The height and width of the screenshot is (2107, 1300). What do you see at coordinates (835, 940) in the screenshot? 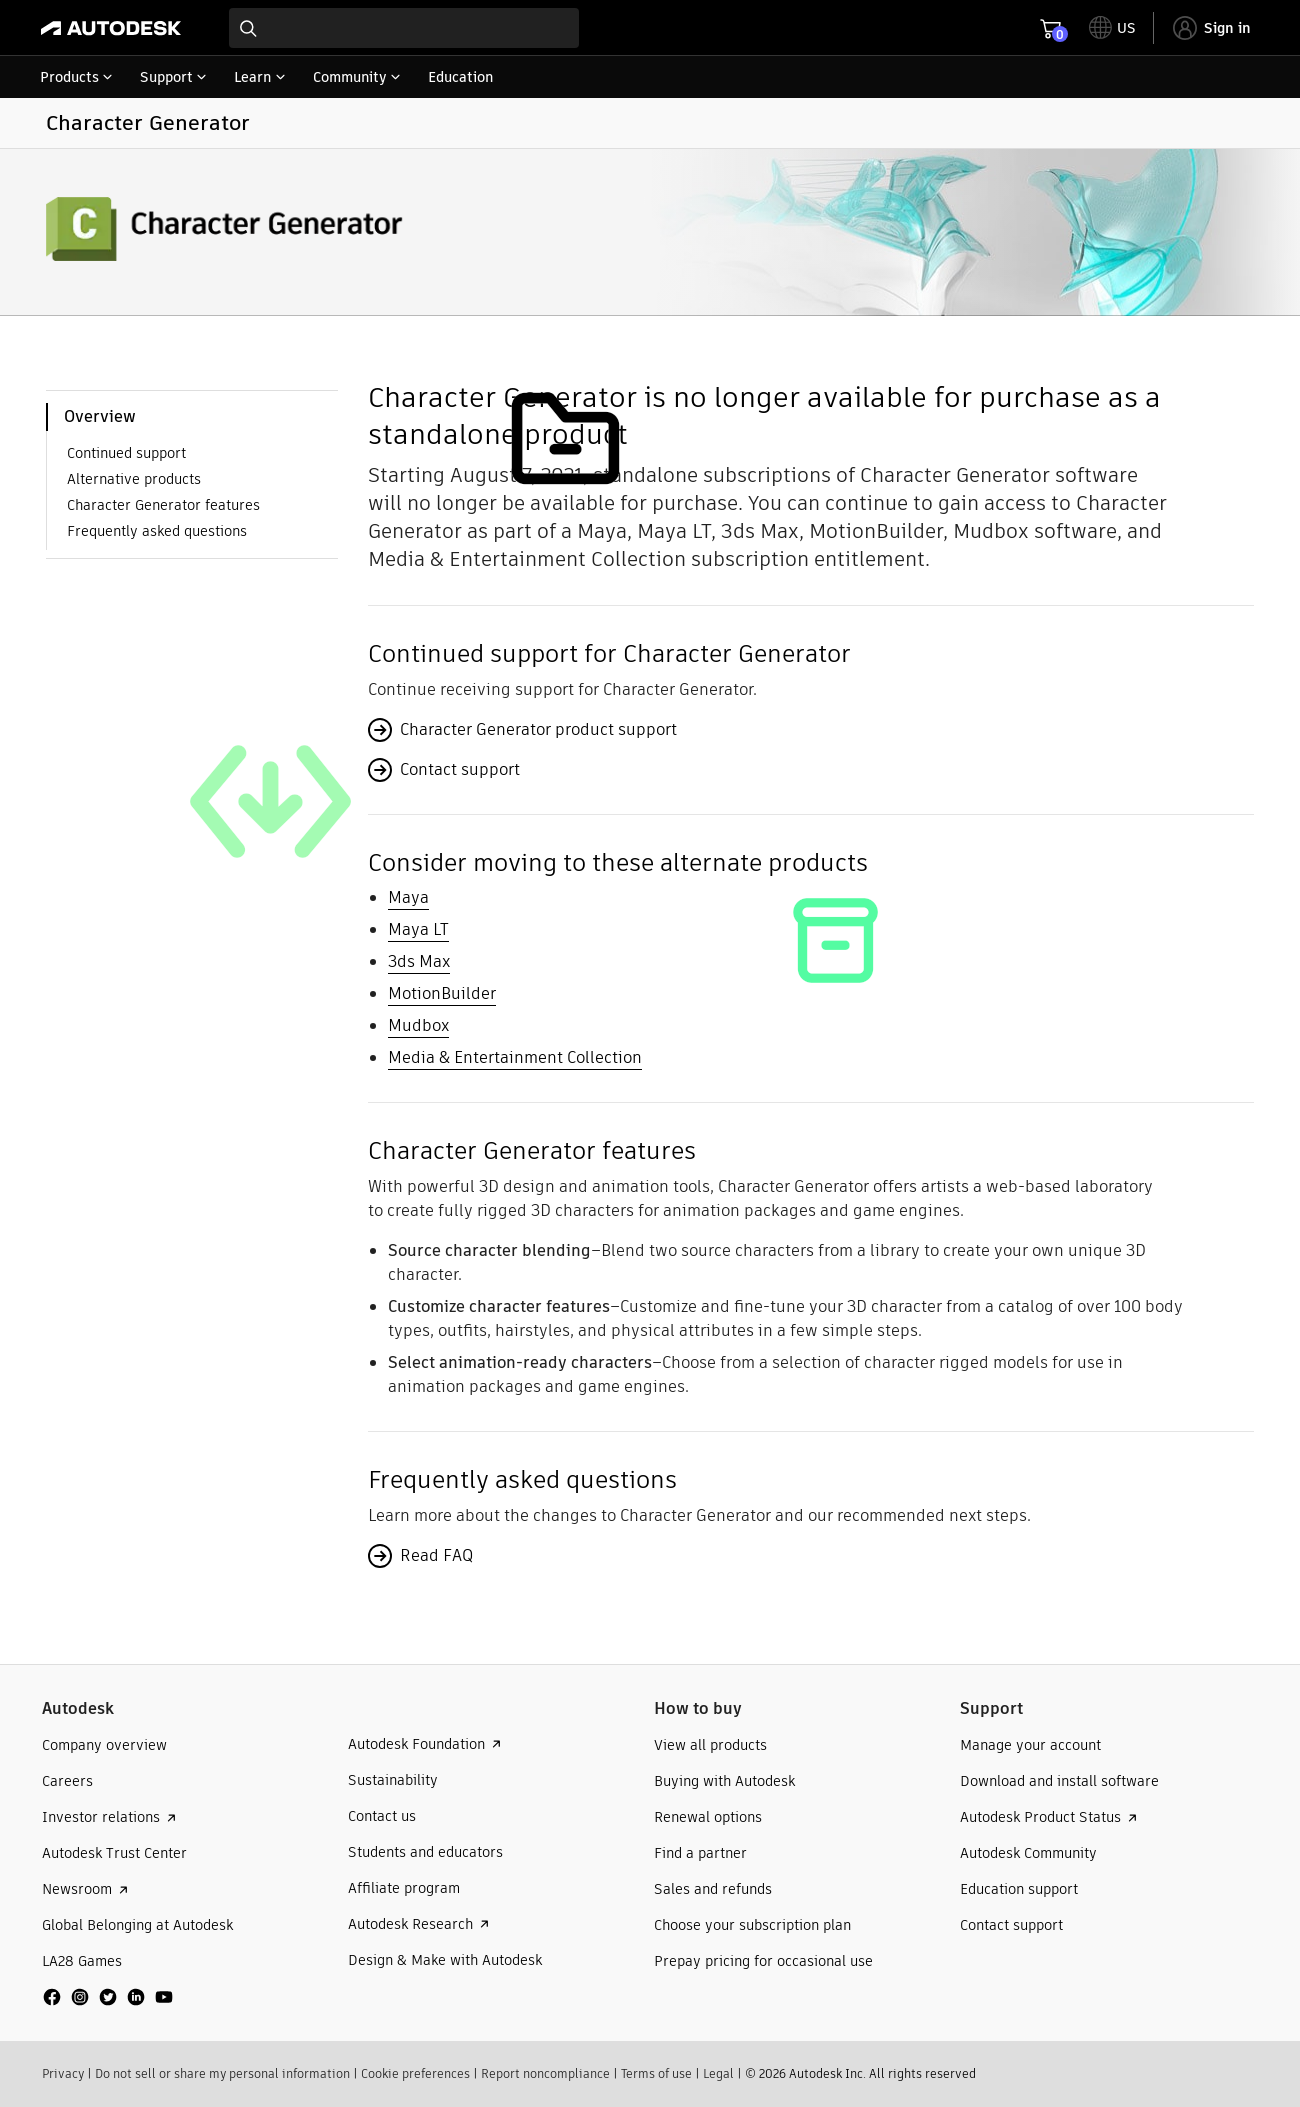
I see `archive this item` at bounding box center [835, 940].